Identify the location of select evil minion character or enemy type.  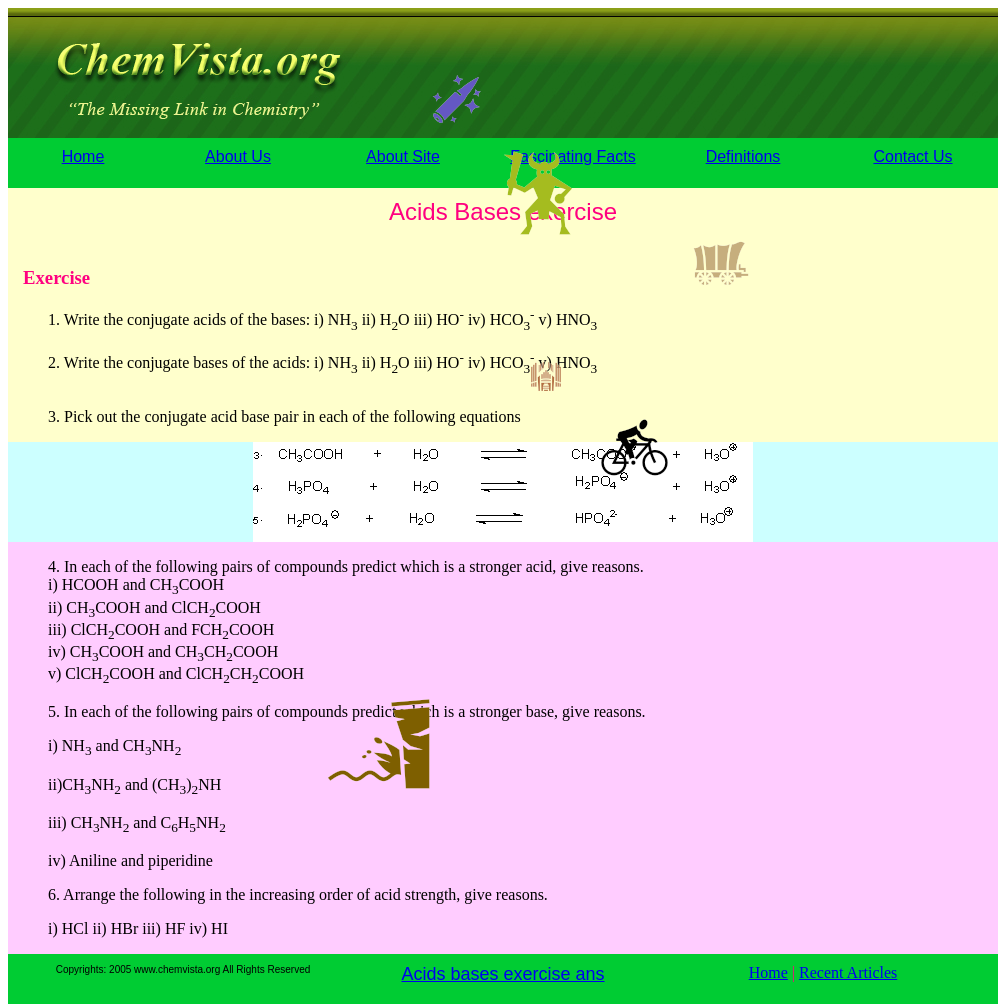
(538, 193).